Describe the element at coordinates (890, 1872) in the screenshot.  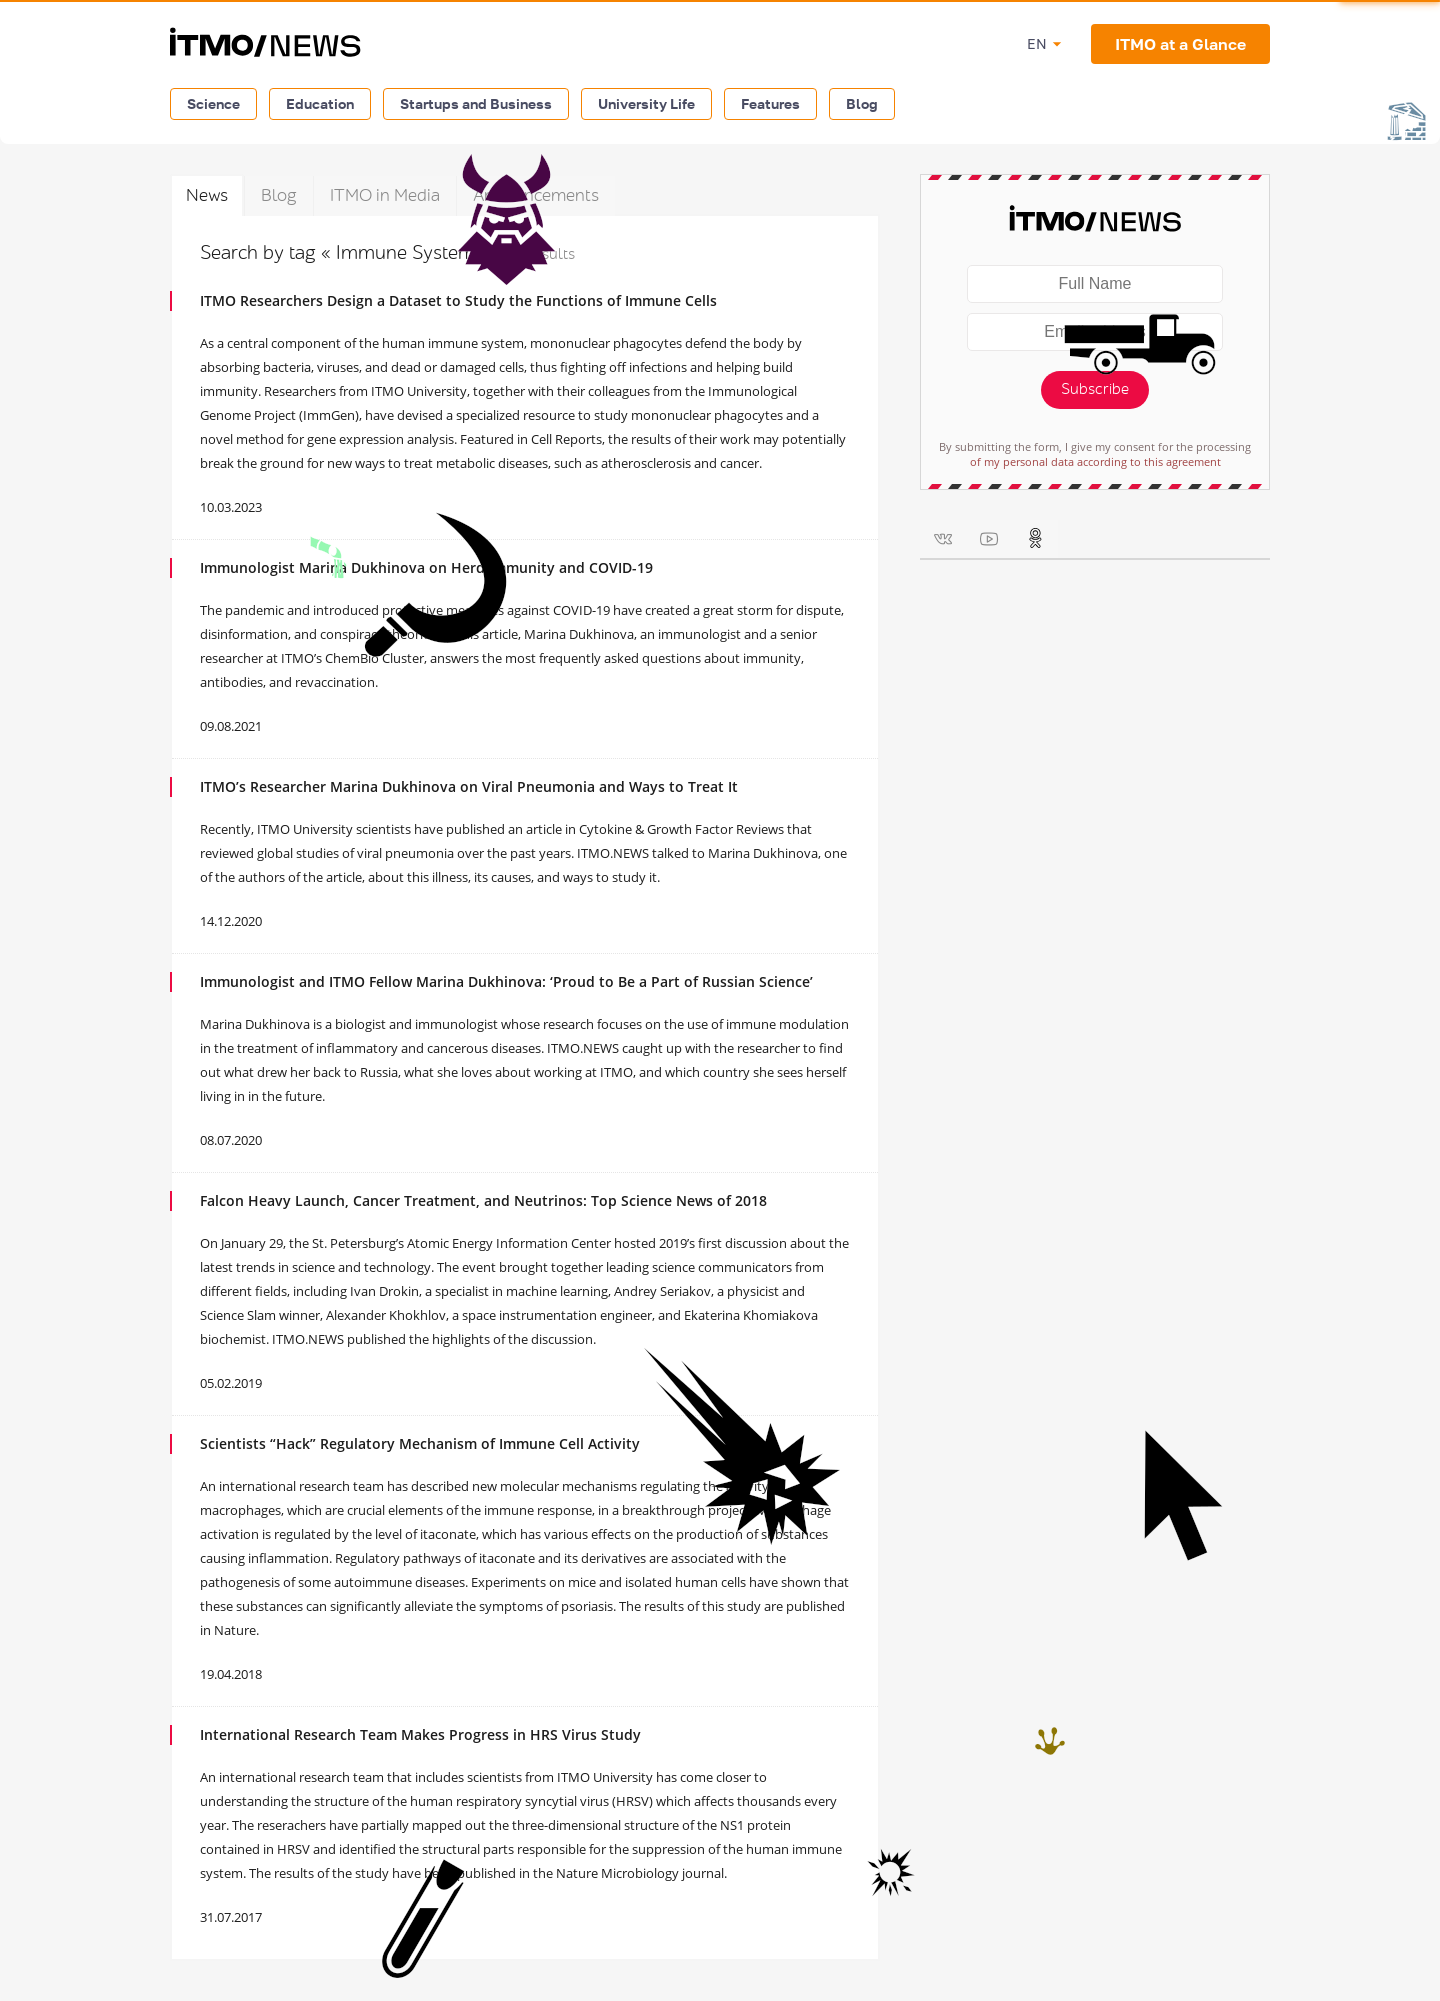
I see `indicates an eclipse or celestial event in a game` at that location.